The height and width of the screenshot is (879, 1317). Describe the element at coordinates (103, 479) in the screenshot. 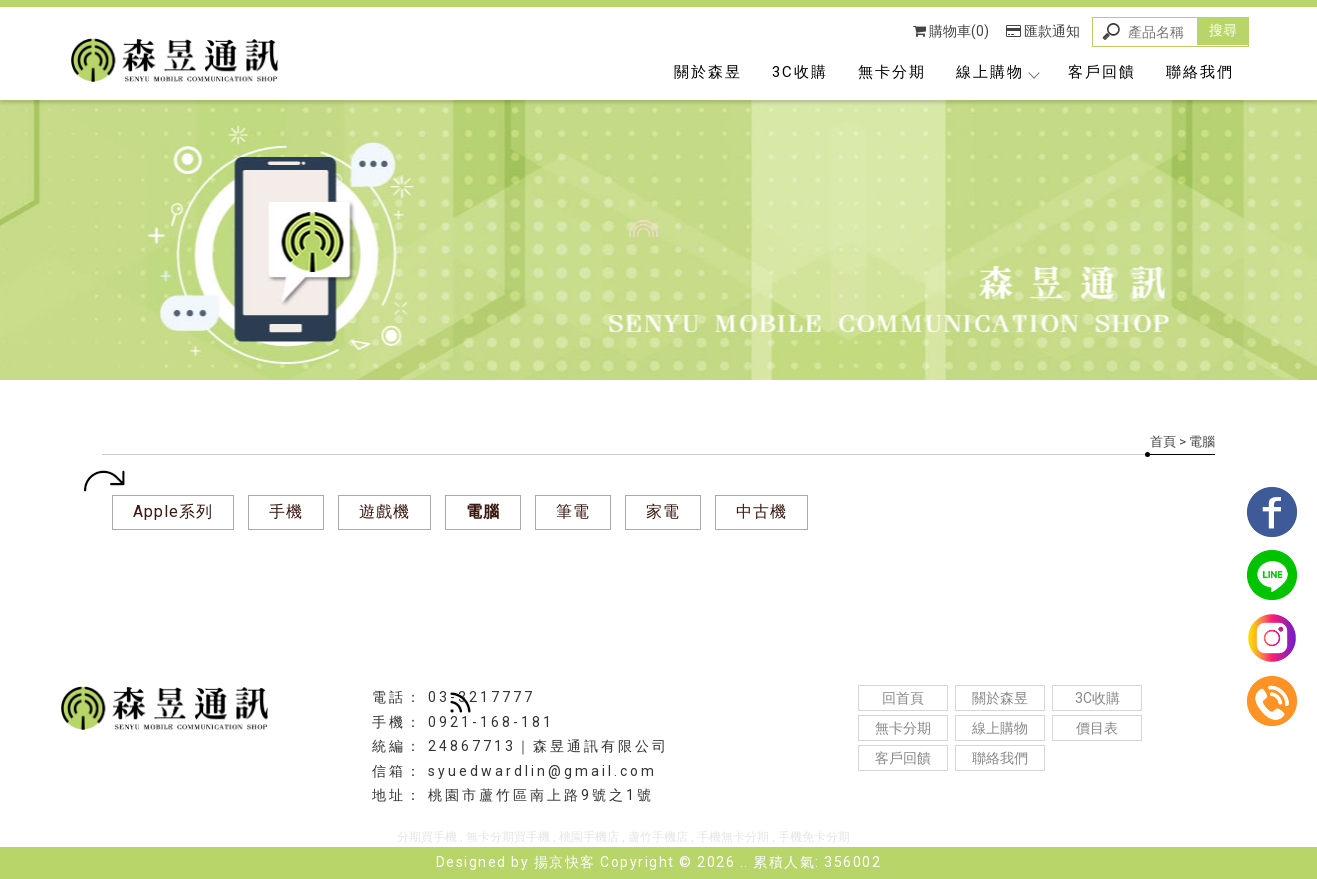

I see `redo last action` at that location.